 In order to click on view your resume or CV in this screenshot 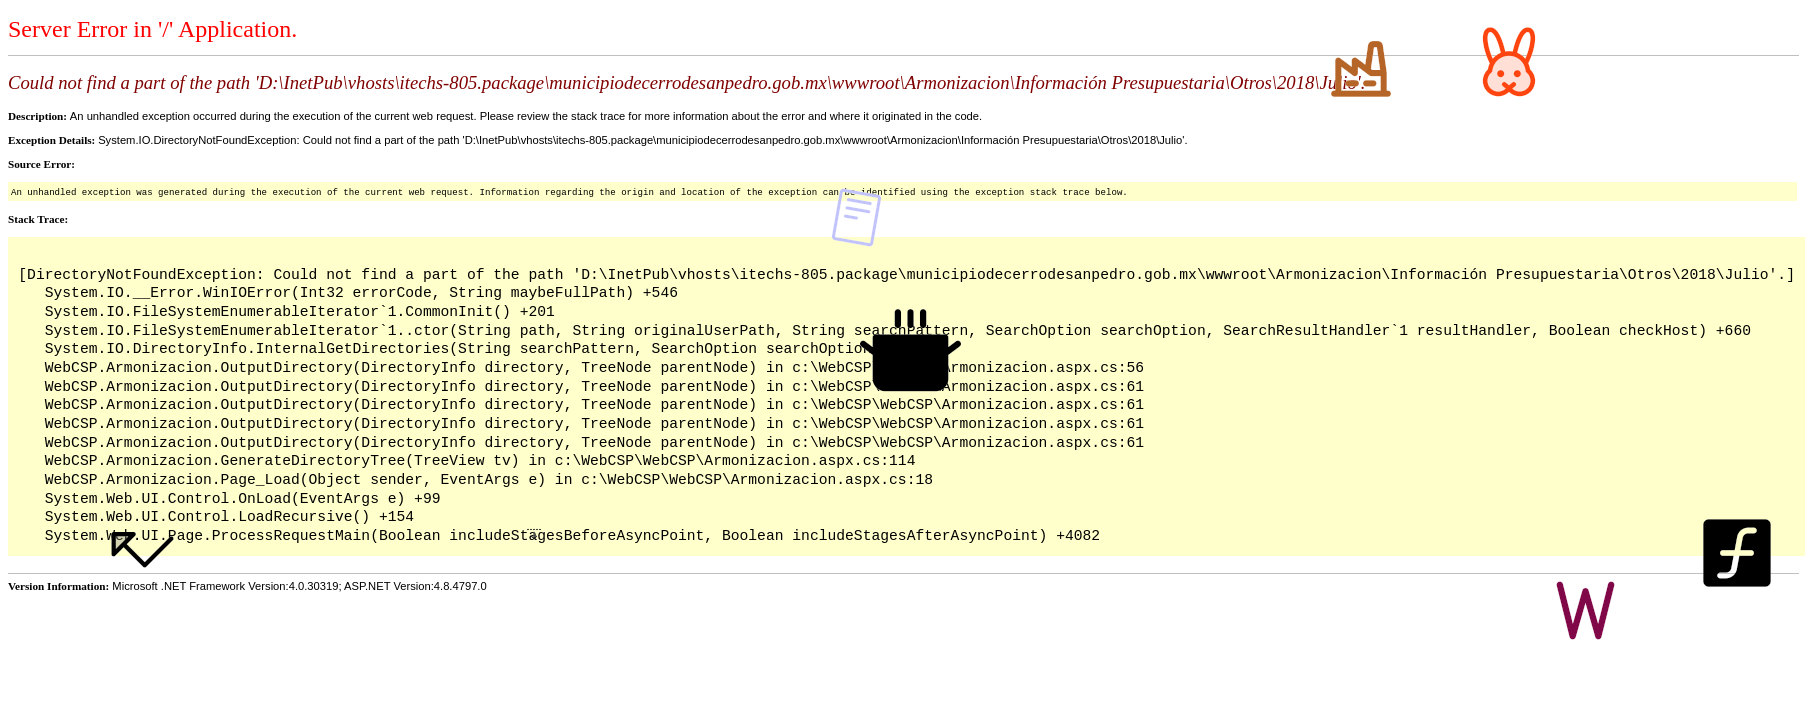, I will do `click(856, 217)`.